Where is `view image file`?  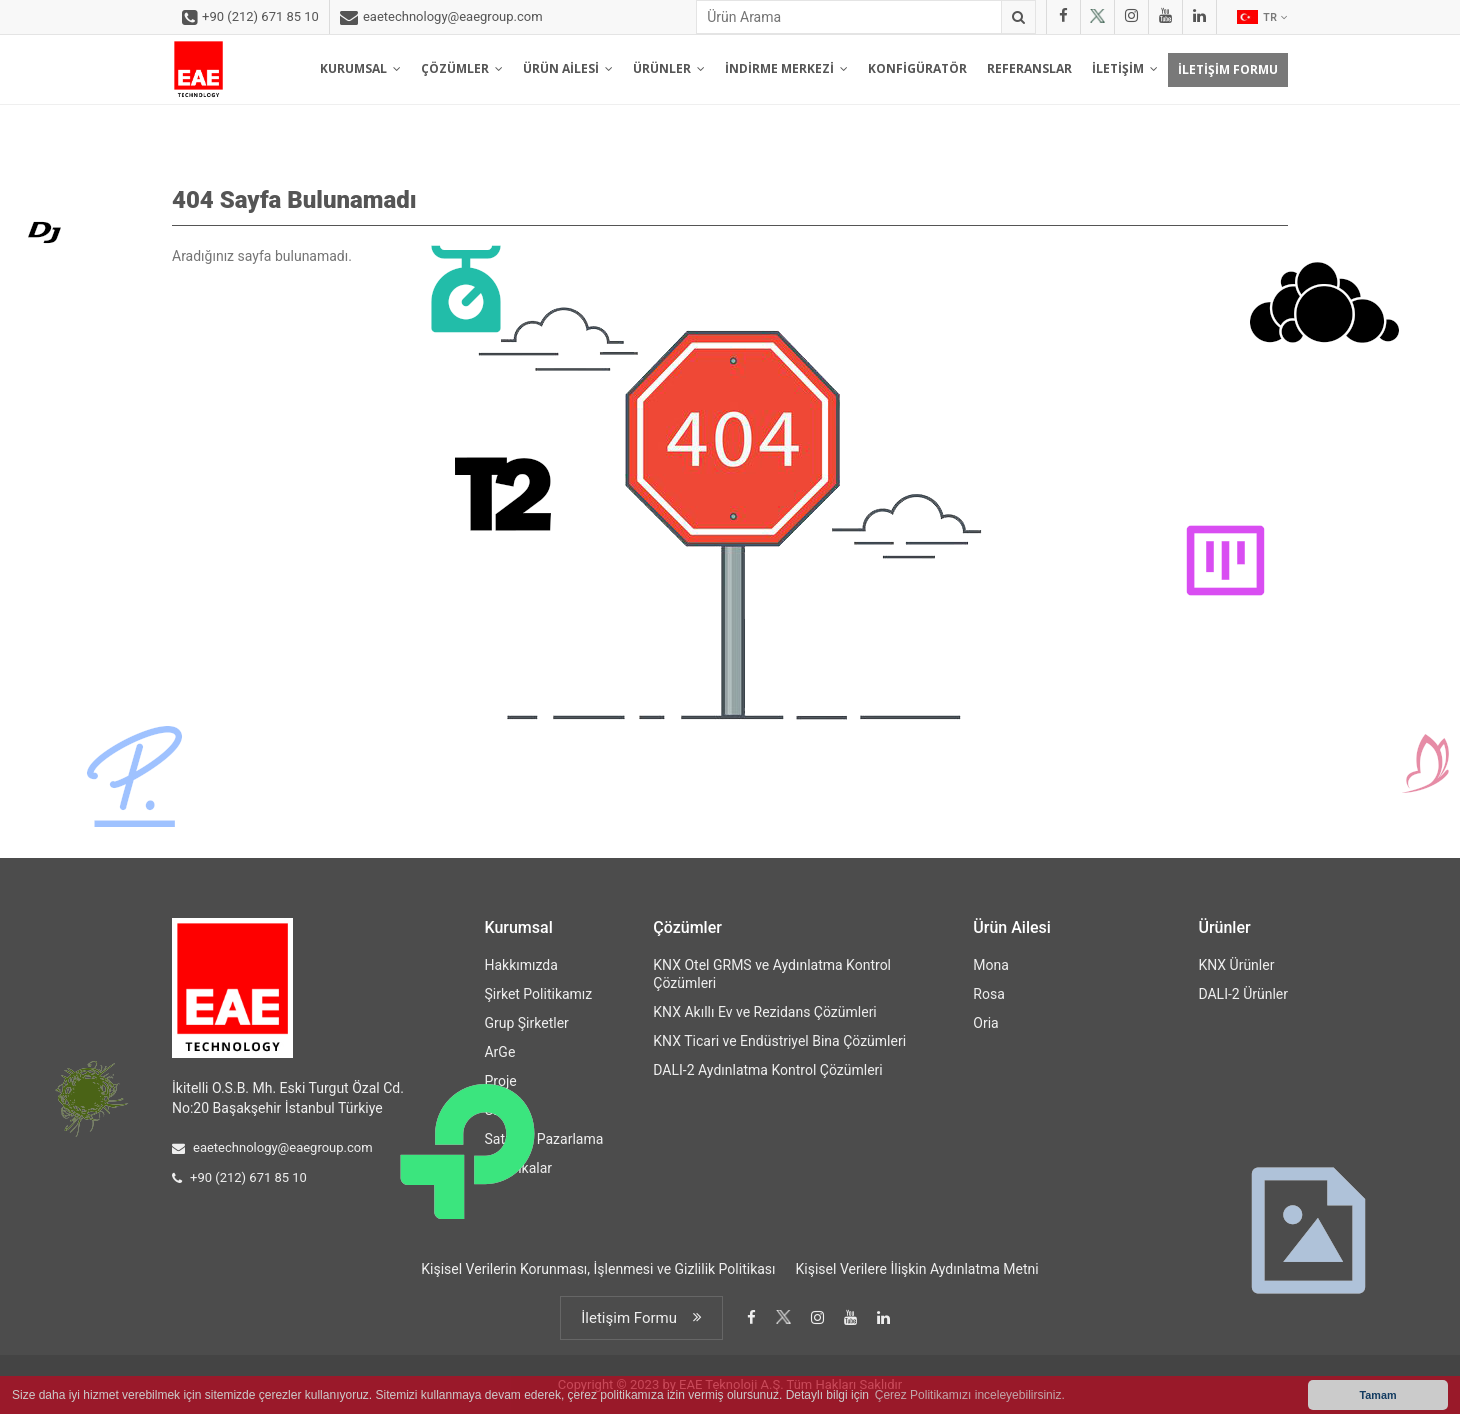
view image file is located at coordinates (1308, 1230).